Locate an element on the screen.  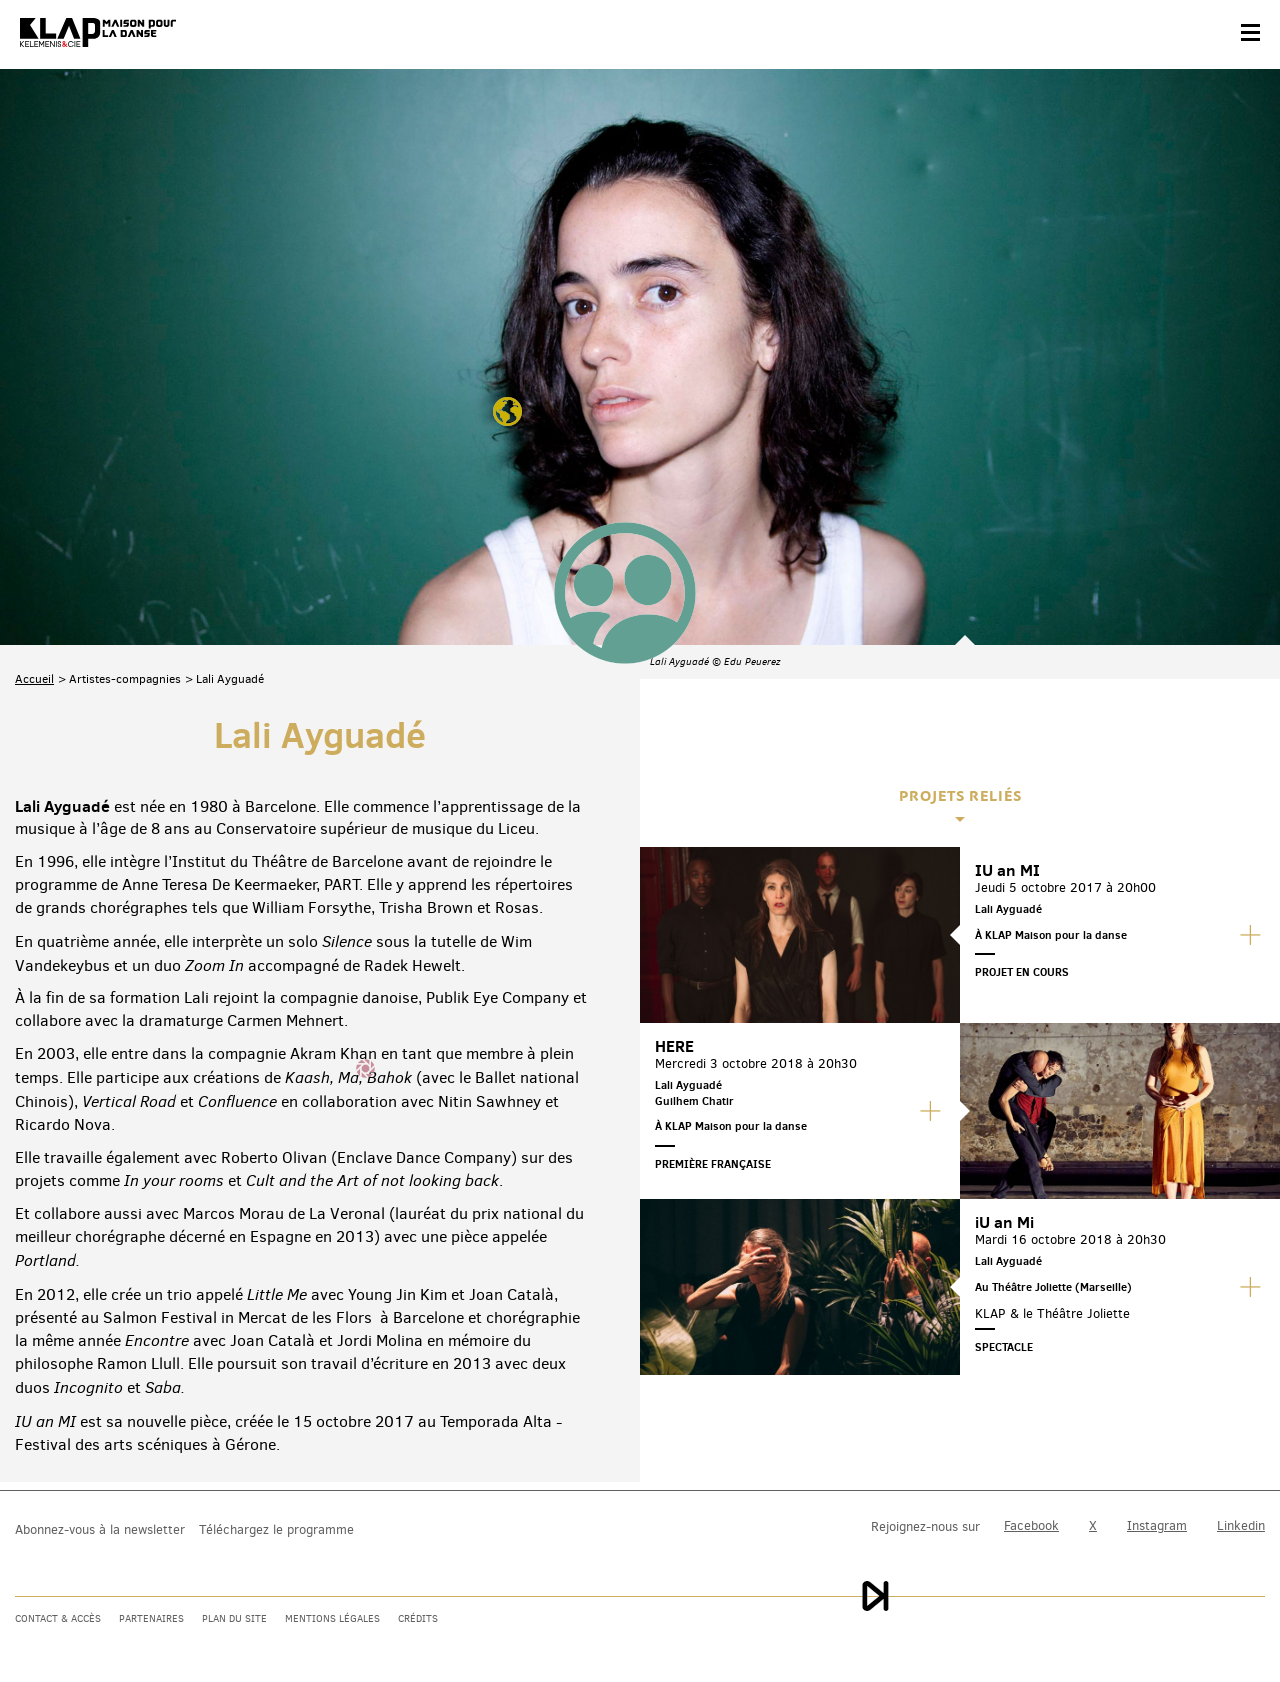
view group or team members is located at coordinates (625, 593).